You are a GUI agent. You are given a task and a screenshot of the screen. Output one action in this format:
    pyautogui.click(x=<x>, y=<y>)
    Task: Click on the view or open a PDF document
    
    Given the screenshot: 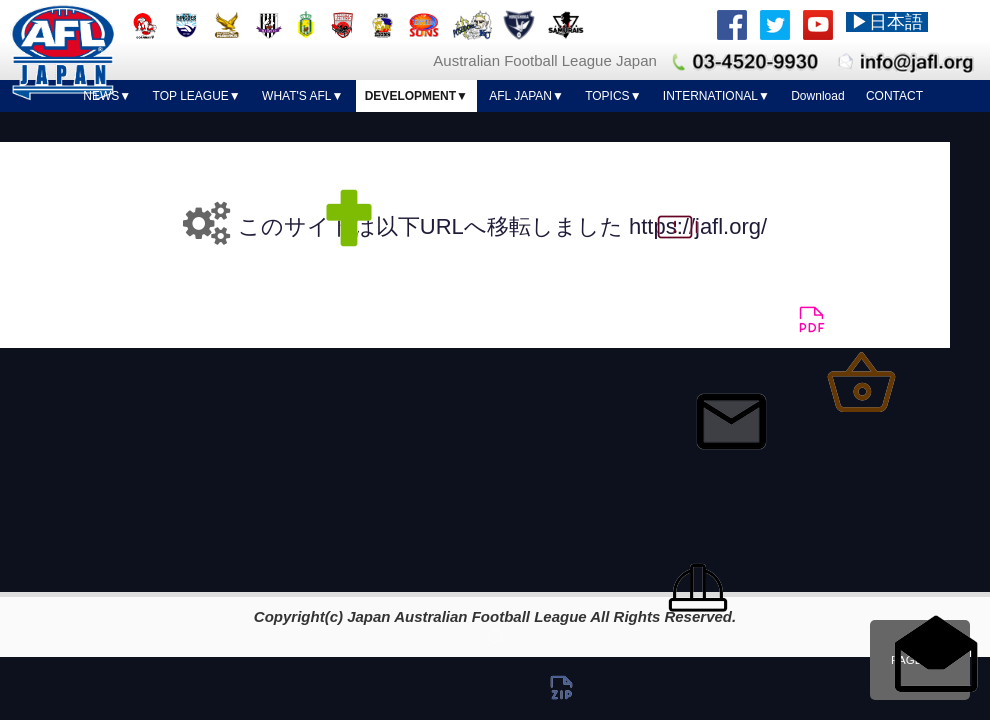 What is the action you would take?
    pyautogui.click(x=811, y=320)
    